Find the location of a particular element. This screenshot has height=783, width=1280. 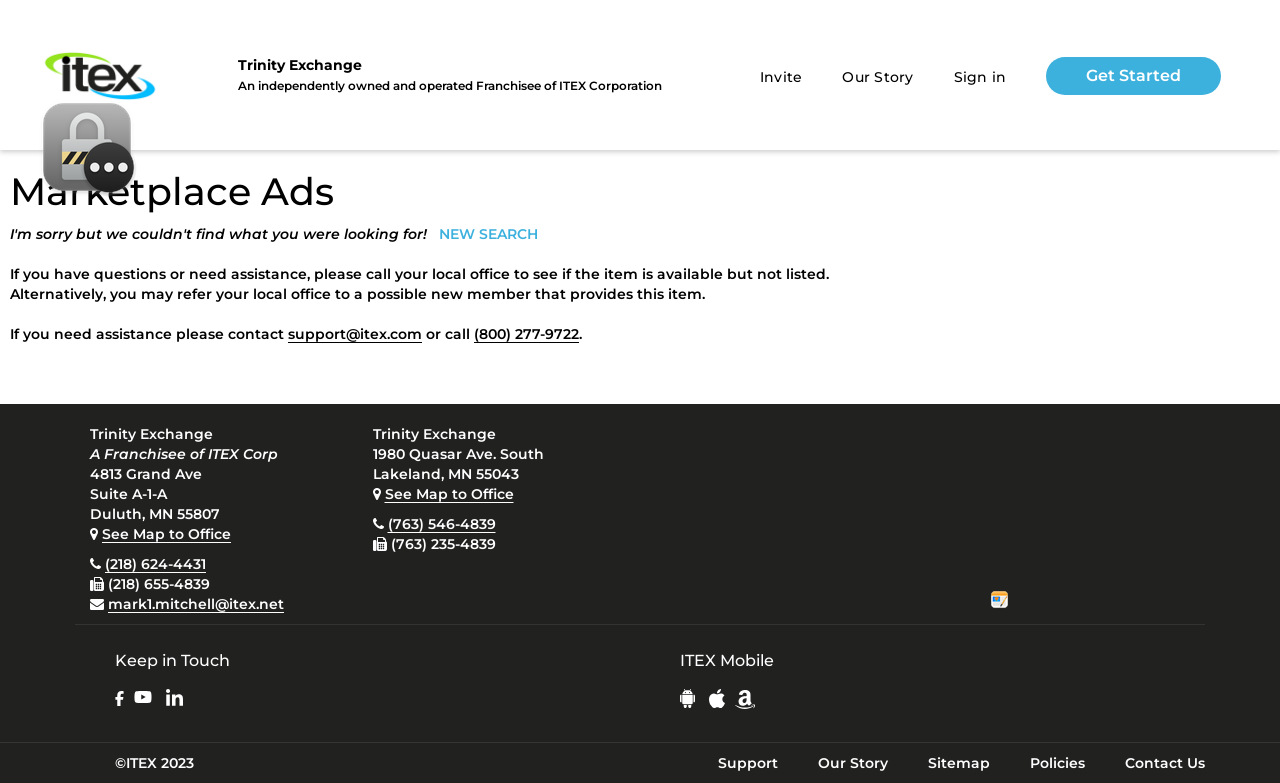

open cipher password manager app is located at coordinates (87, 147).